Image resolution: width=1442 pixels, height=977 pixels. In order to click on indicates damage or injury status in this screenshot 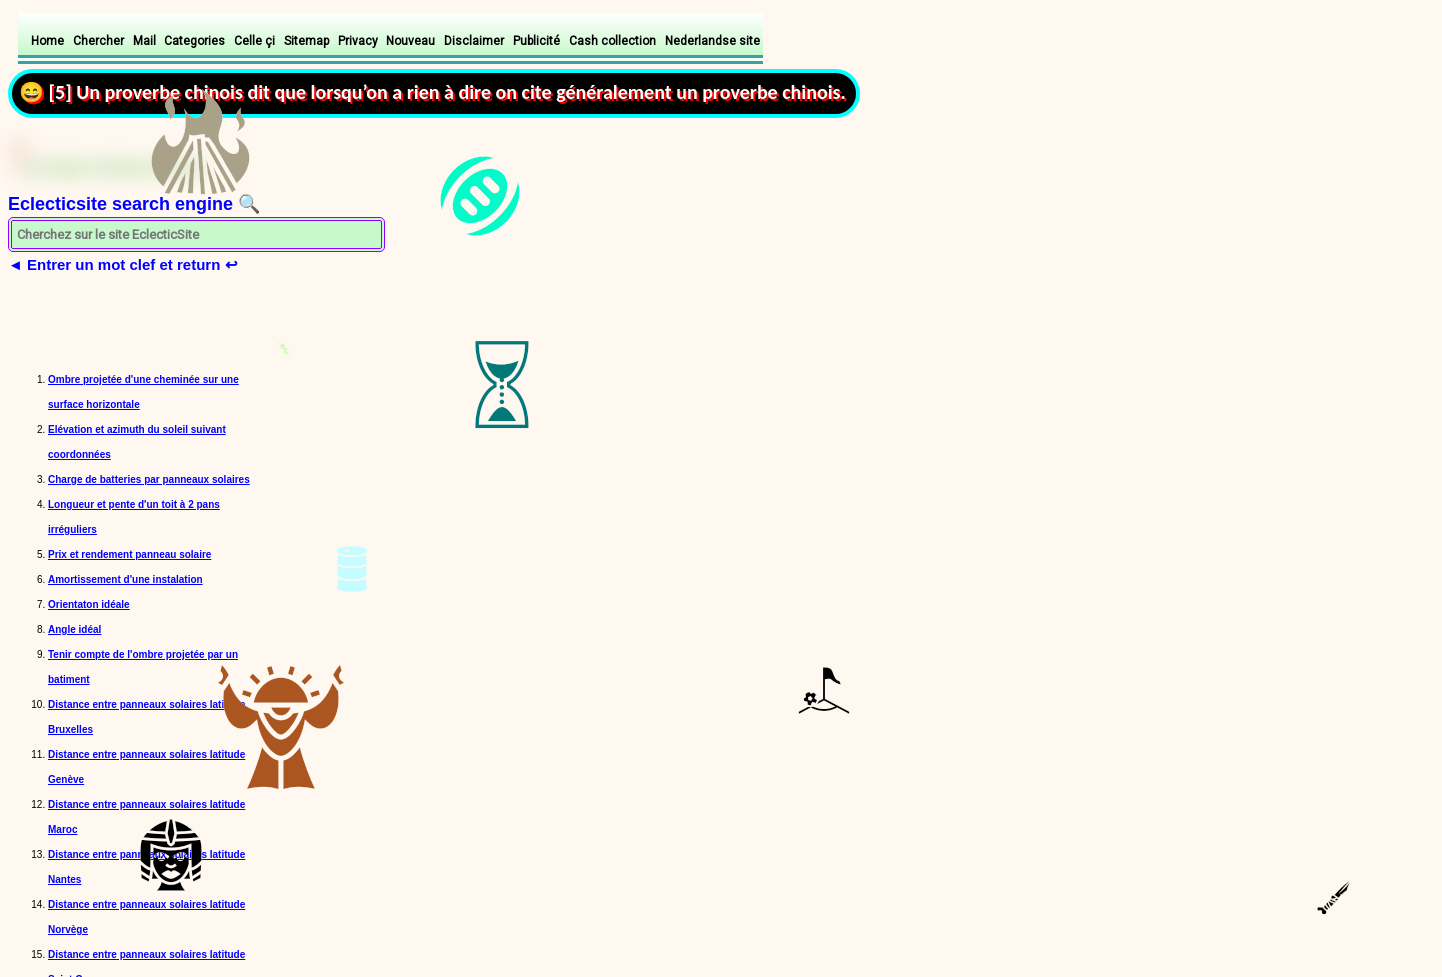, I will do `click(284, 349)`.